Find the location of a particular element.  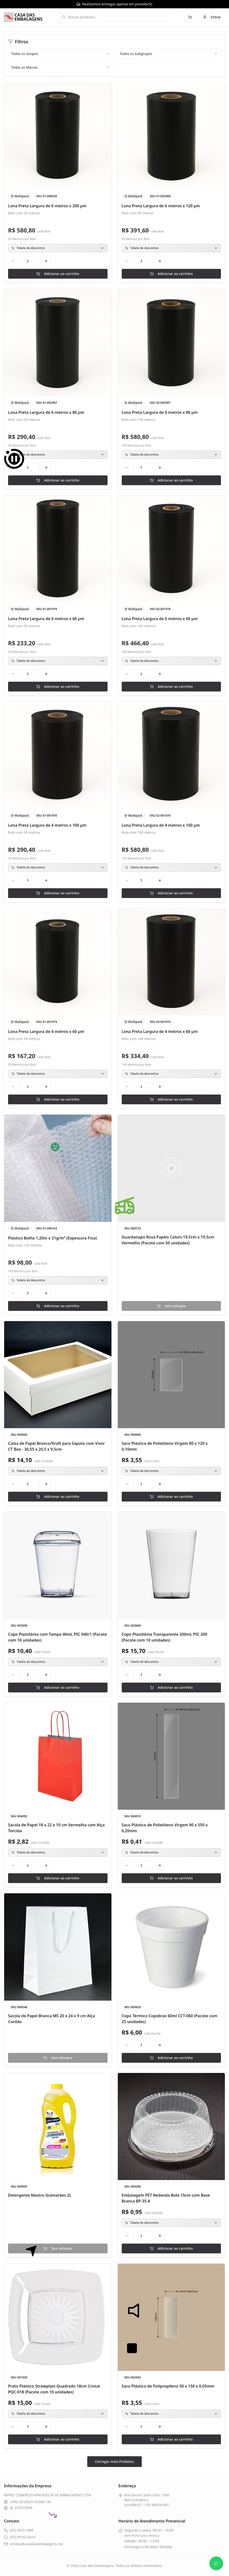

indicates emergency services or fire department is located at coordinates (125, 1206).